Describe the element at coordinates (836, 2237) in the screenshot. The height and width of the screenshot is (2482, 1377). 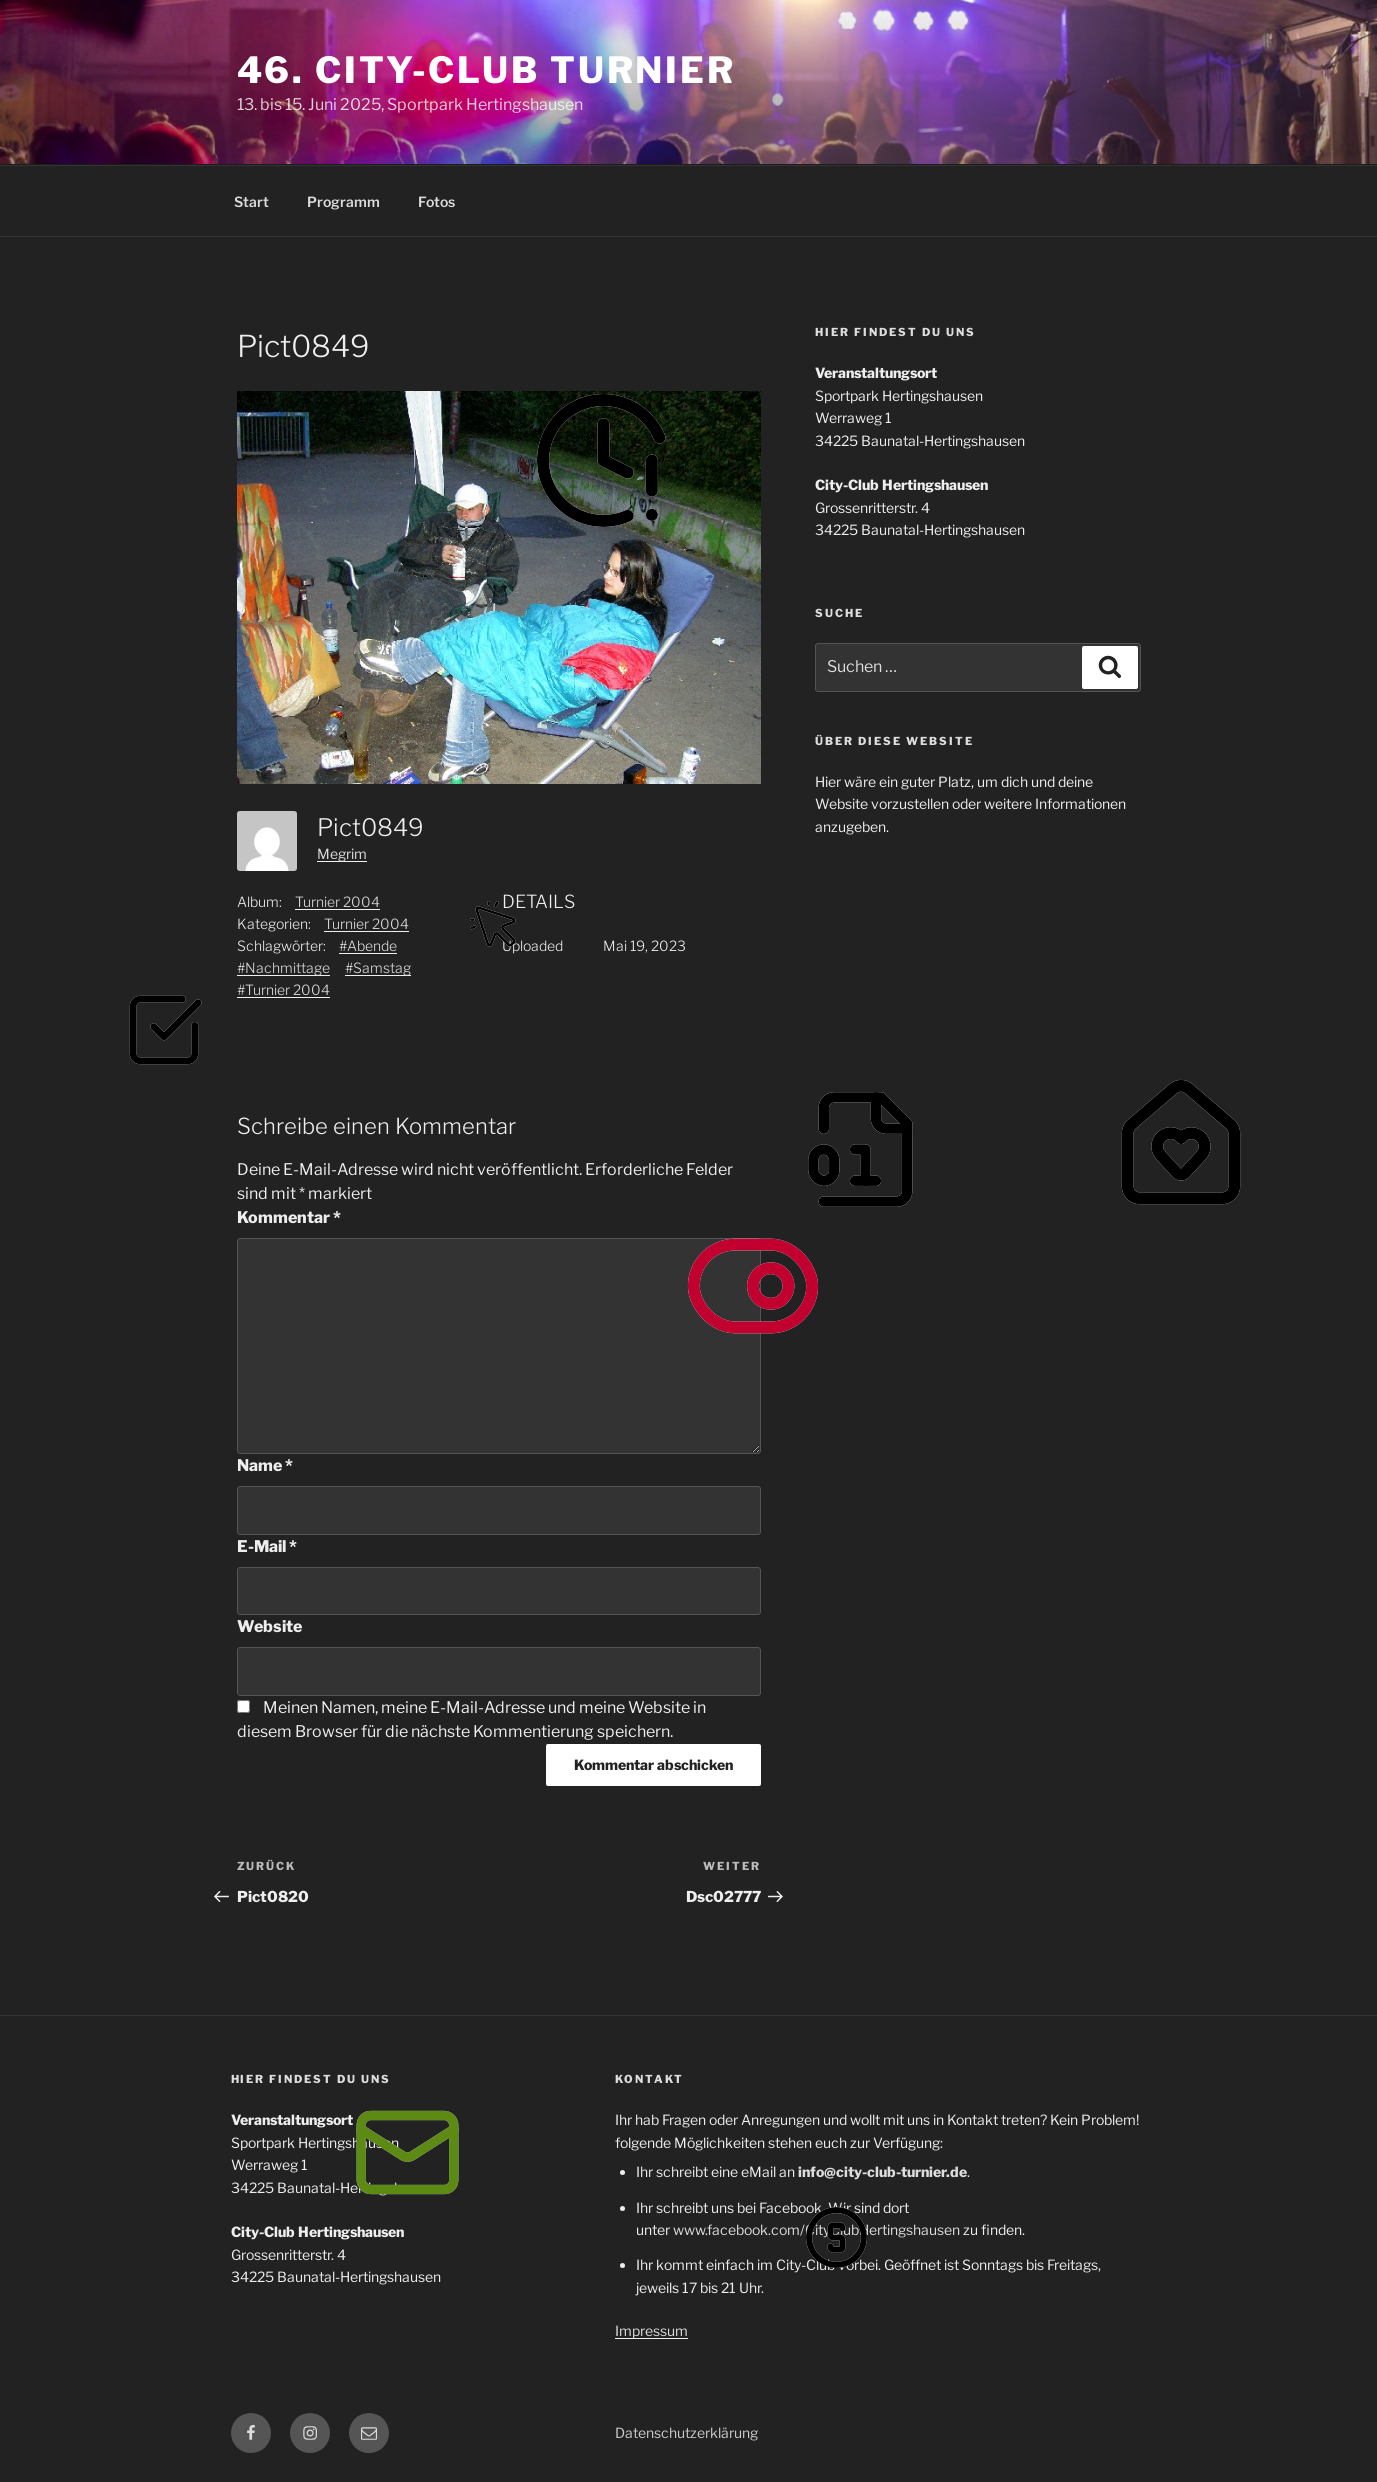
I see `indicates a word or item starting with "S"` at that location.